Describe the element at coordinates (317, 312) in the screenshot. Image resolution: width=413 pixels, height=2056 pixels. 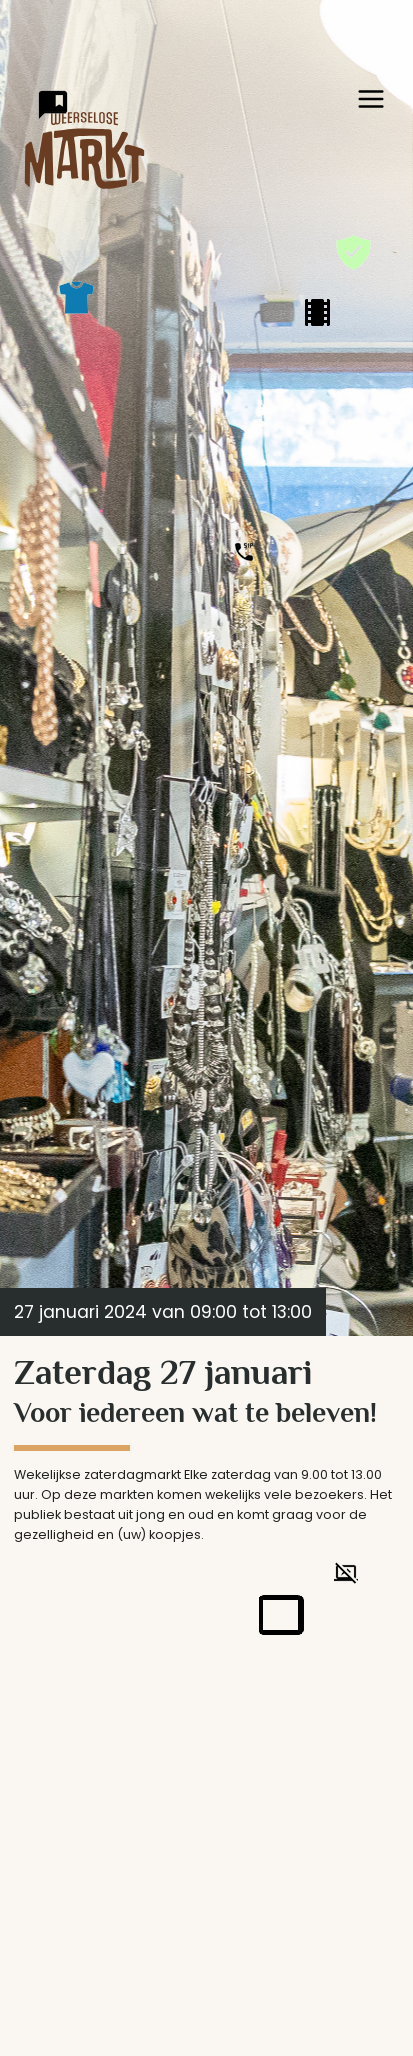
I see `browse local movies or theaters nearby` at that location.